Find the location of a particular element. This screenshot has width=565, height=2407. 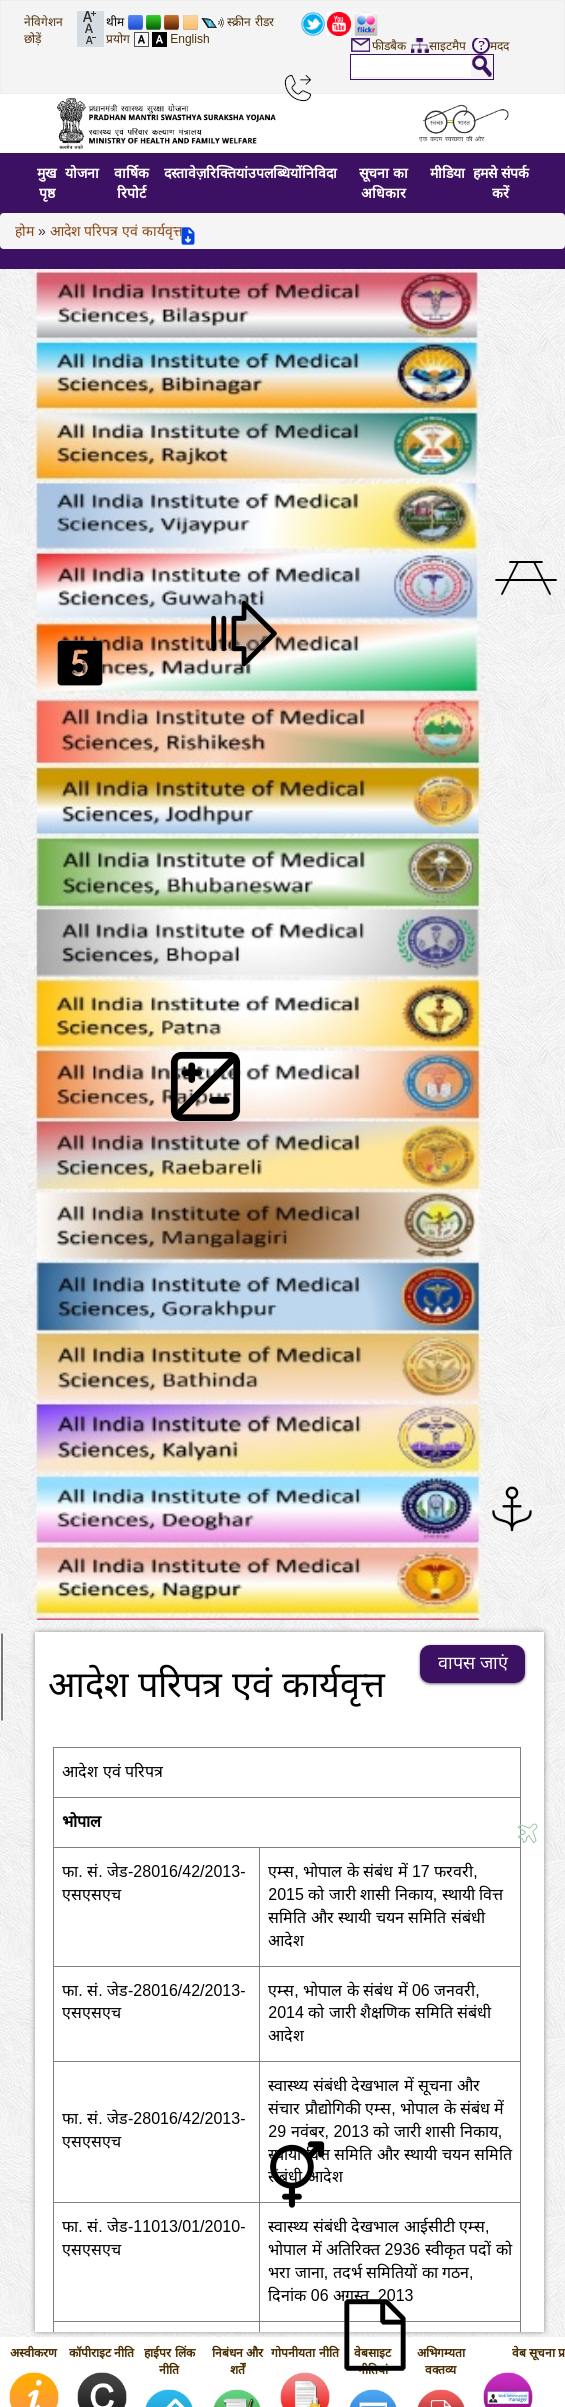

download a file is located at coordinates (188, 236).